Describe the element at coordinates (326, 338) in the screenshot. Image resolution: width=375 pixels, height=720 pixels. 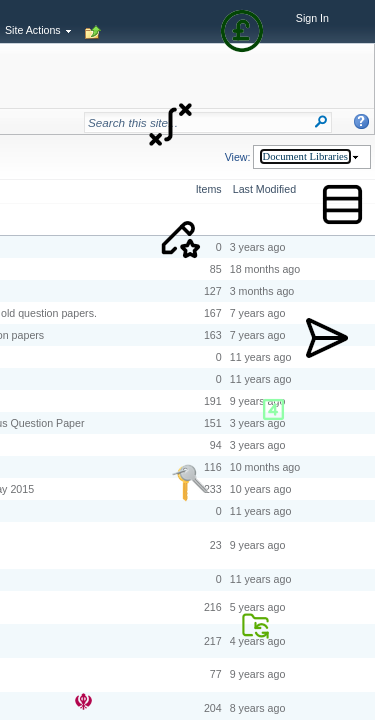
I see `send a message` at that location.